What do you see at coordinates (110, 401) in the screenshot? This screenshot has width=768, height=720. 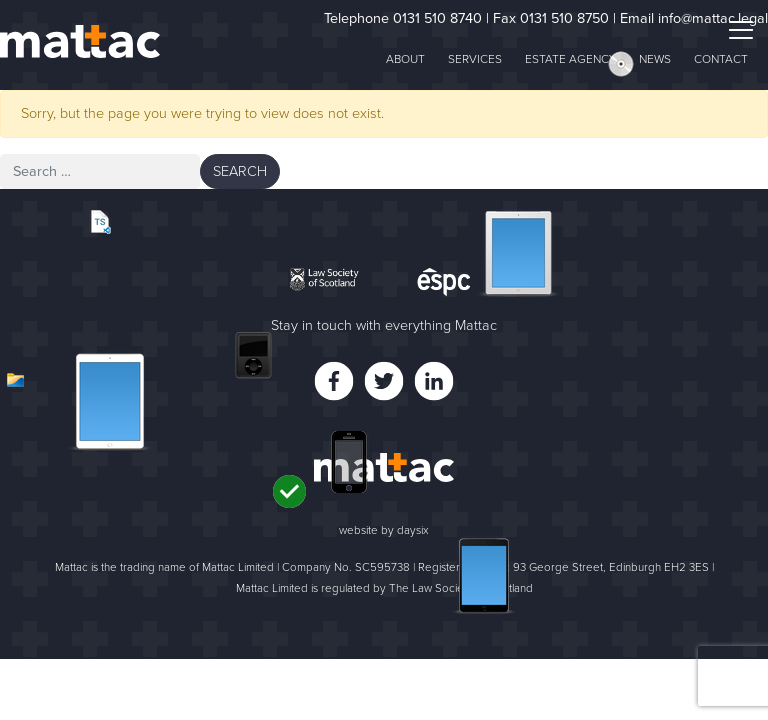 I see `indicates a connected iPad Air 2 device` at bounding box center [110, 401].